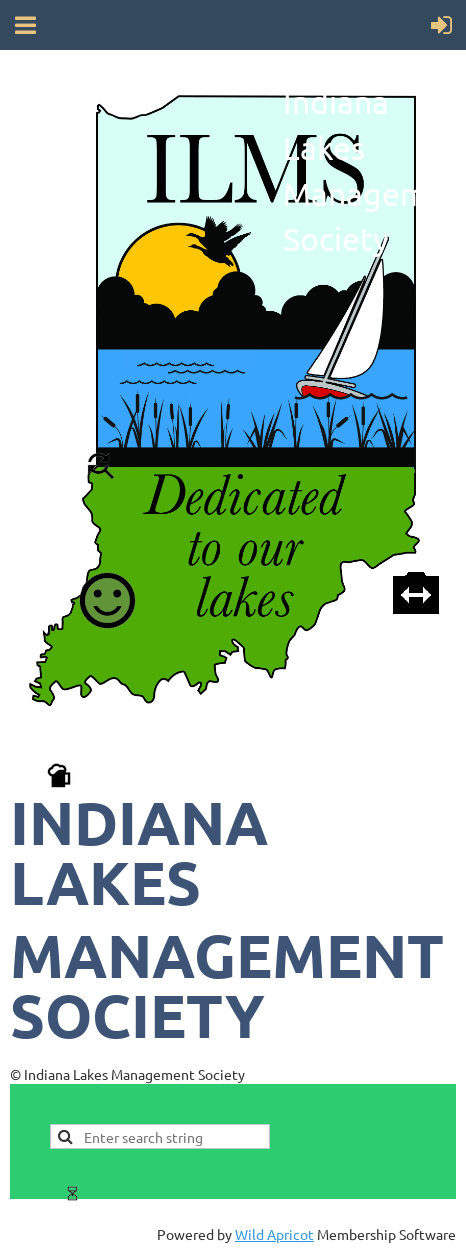 This screenshot has width=466, height=1259. Describe the element at coordinates (72, 1193) in the screenshot. I see `indicates a process is in progress` at that location.